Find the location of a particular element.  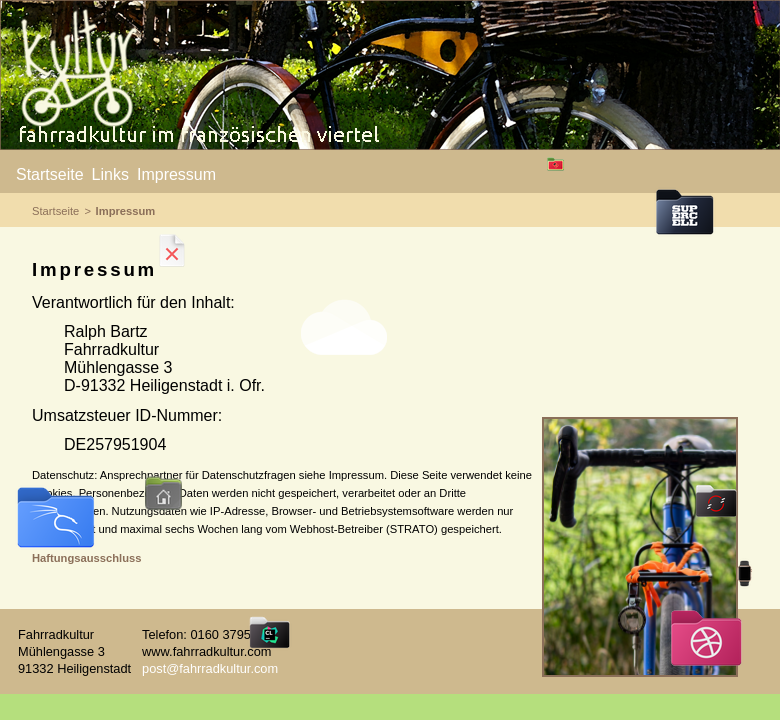

open CLion project folder is located at coordinates (269, 633).